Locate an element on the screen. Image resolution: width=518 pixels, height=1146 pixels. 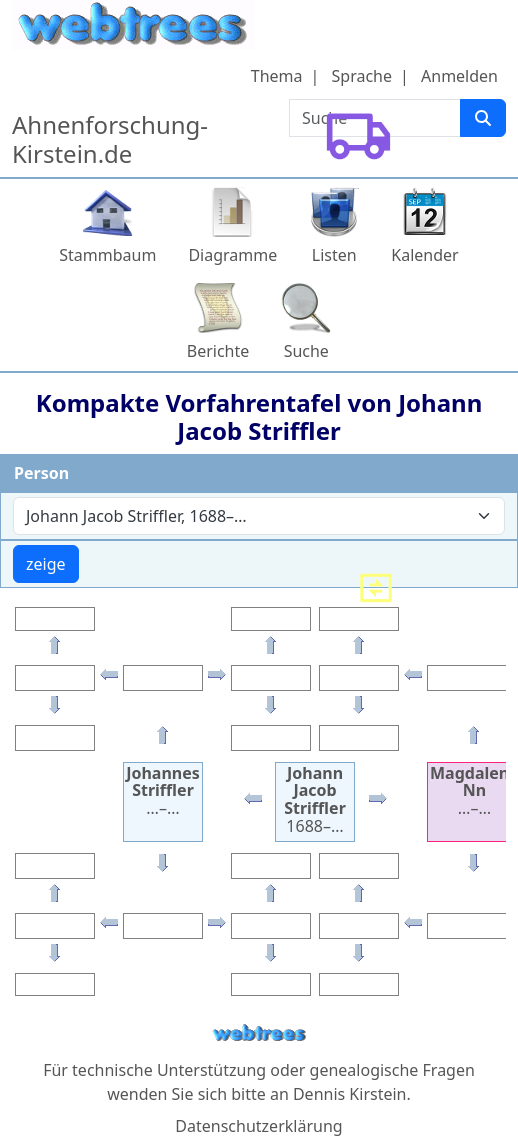
exchange or swap currencies is located at coordinates (376, 588).